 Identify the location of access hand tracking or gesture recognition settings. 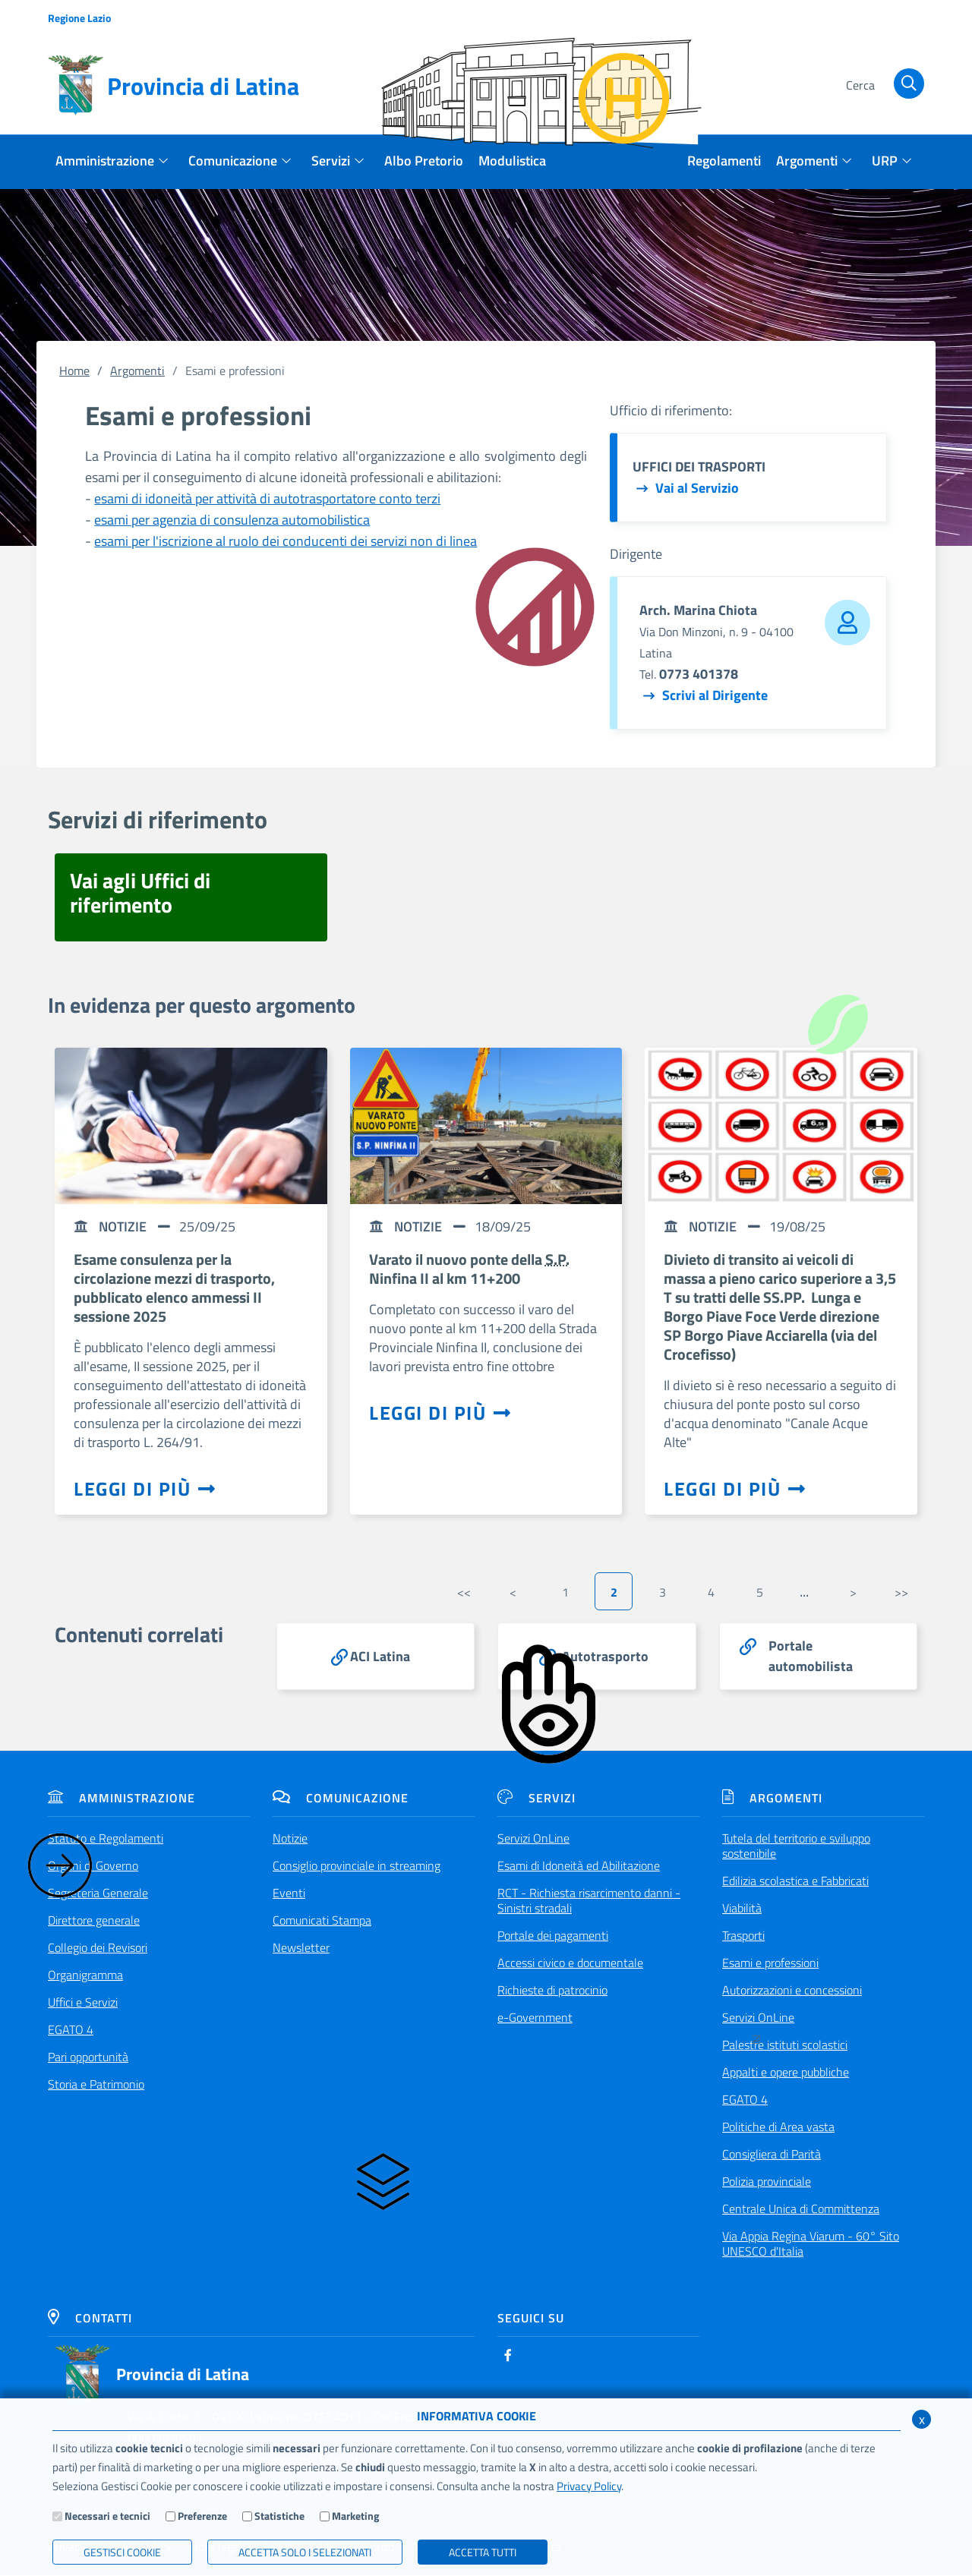
(548, 1704).